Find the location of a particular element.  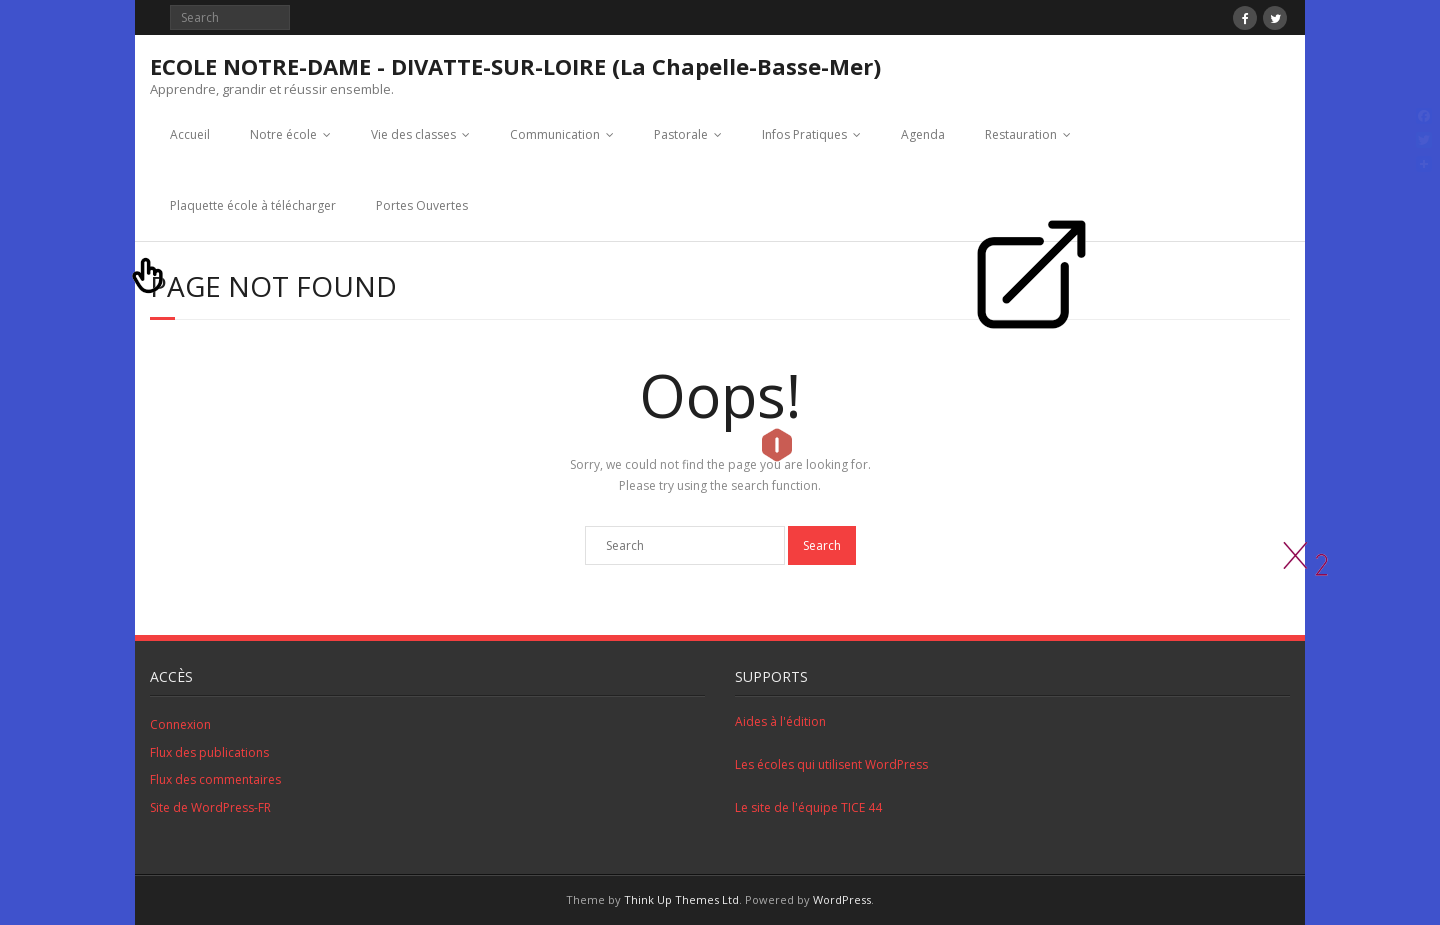

tap or click to interact is located at coordinates (147, 275).